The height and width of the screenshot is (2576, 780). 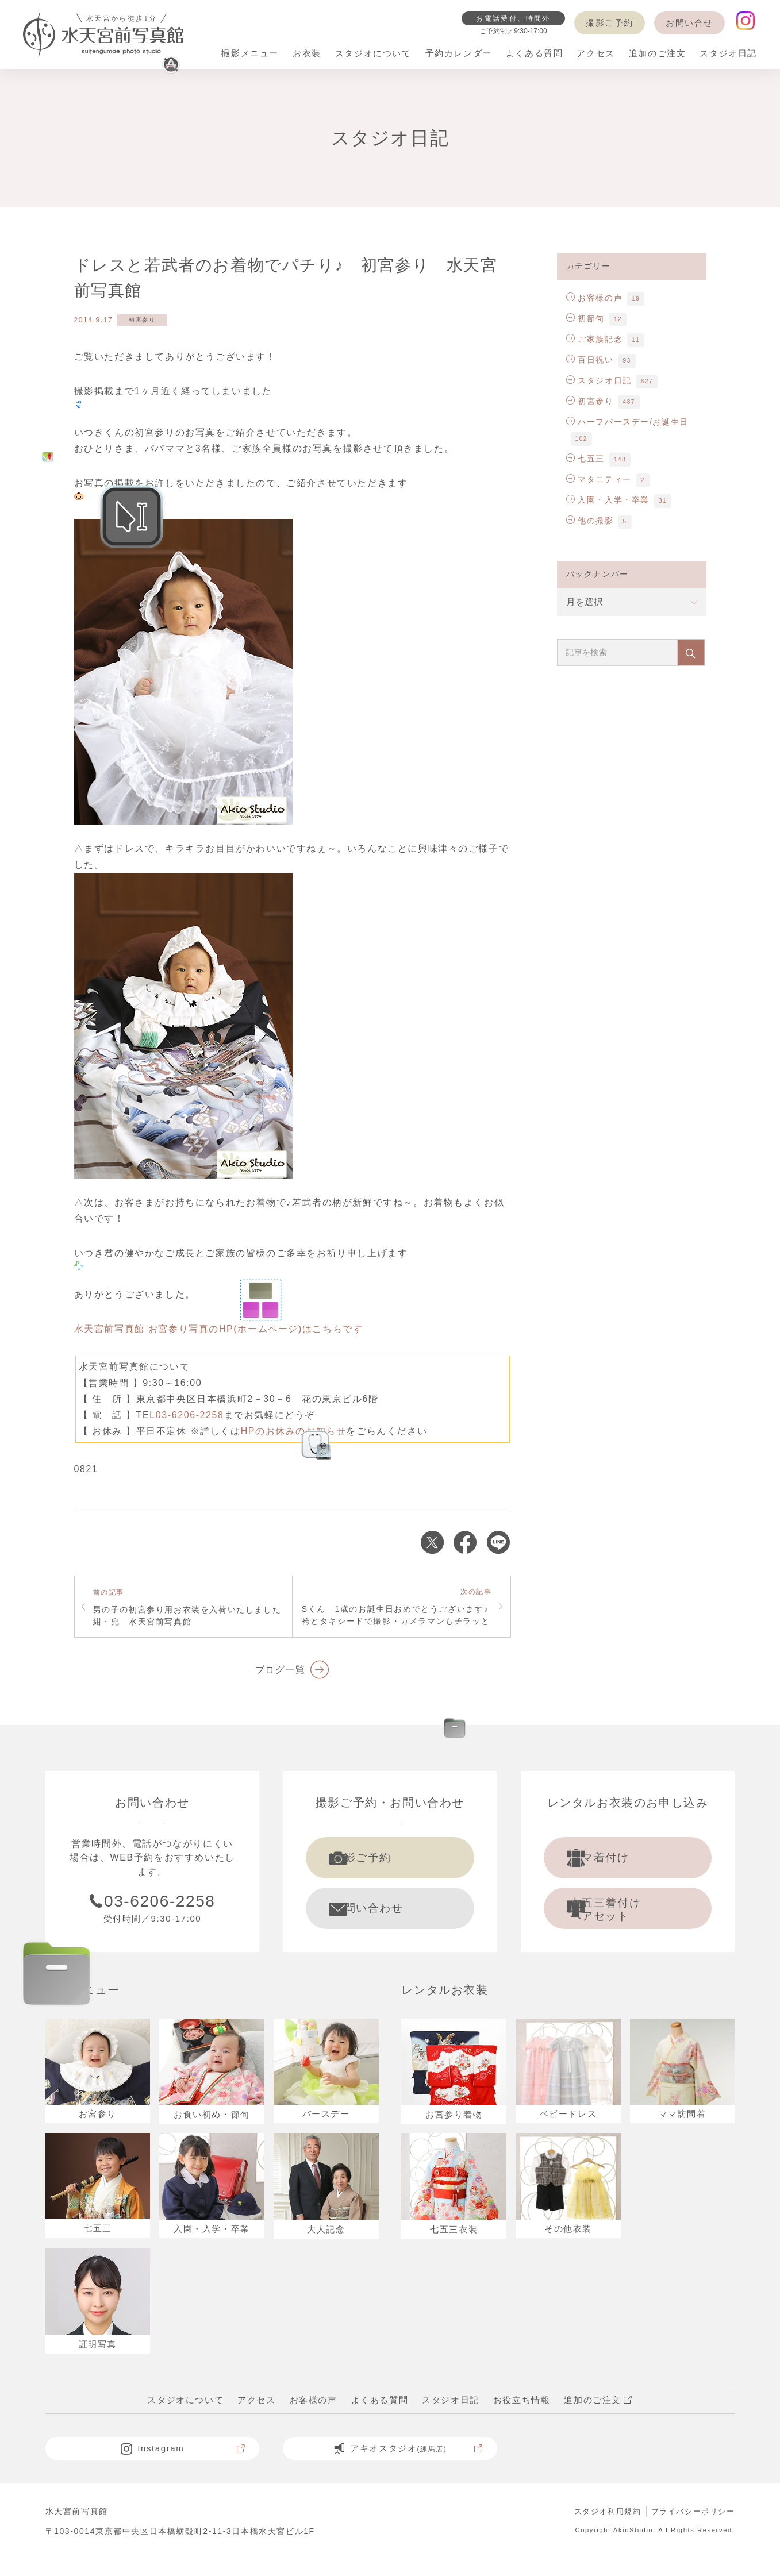 I want to click on check for and install system software updates, so click(x=171, y=64).